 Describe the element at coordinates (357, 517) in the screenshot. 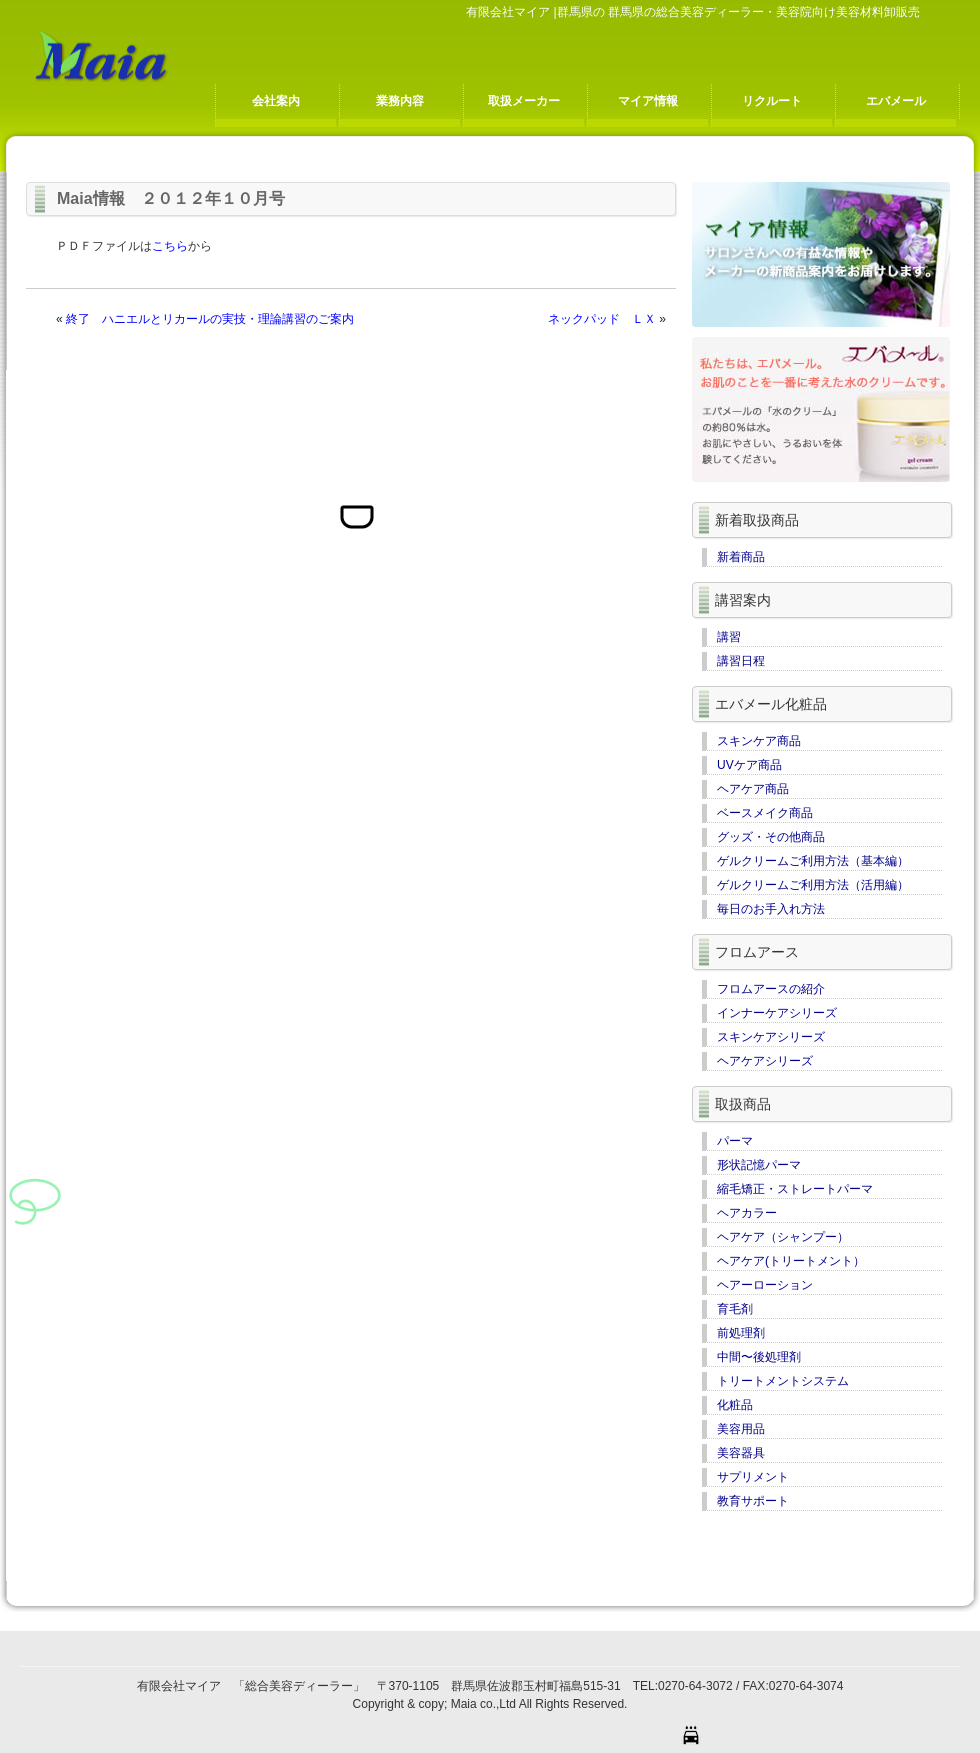

I see `container or card element with rounded bottom corners` at that location.